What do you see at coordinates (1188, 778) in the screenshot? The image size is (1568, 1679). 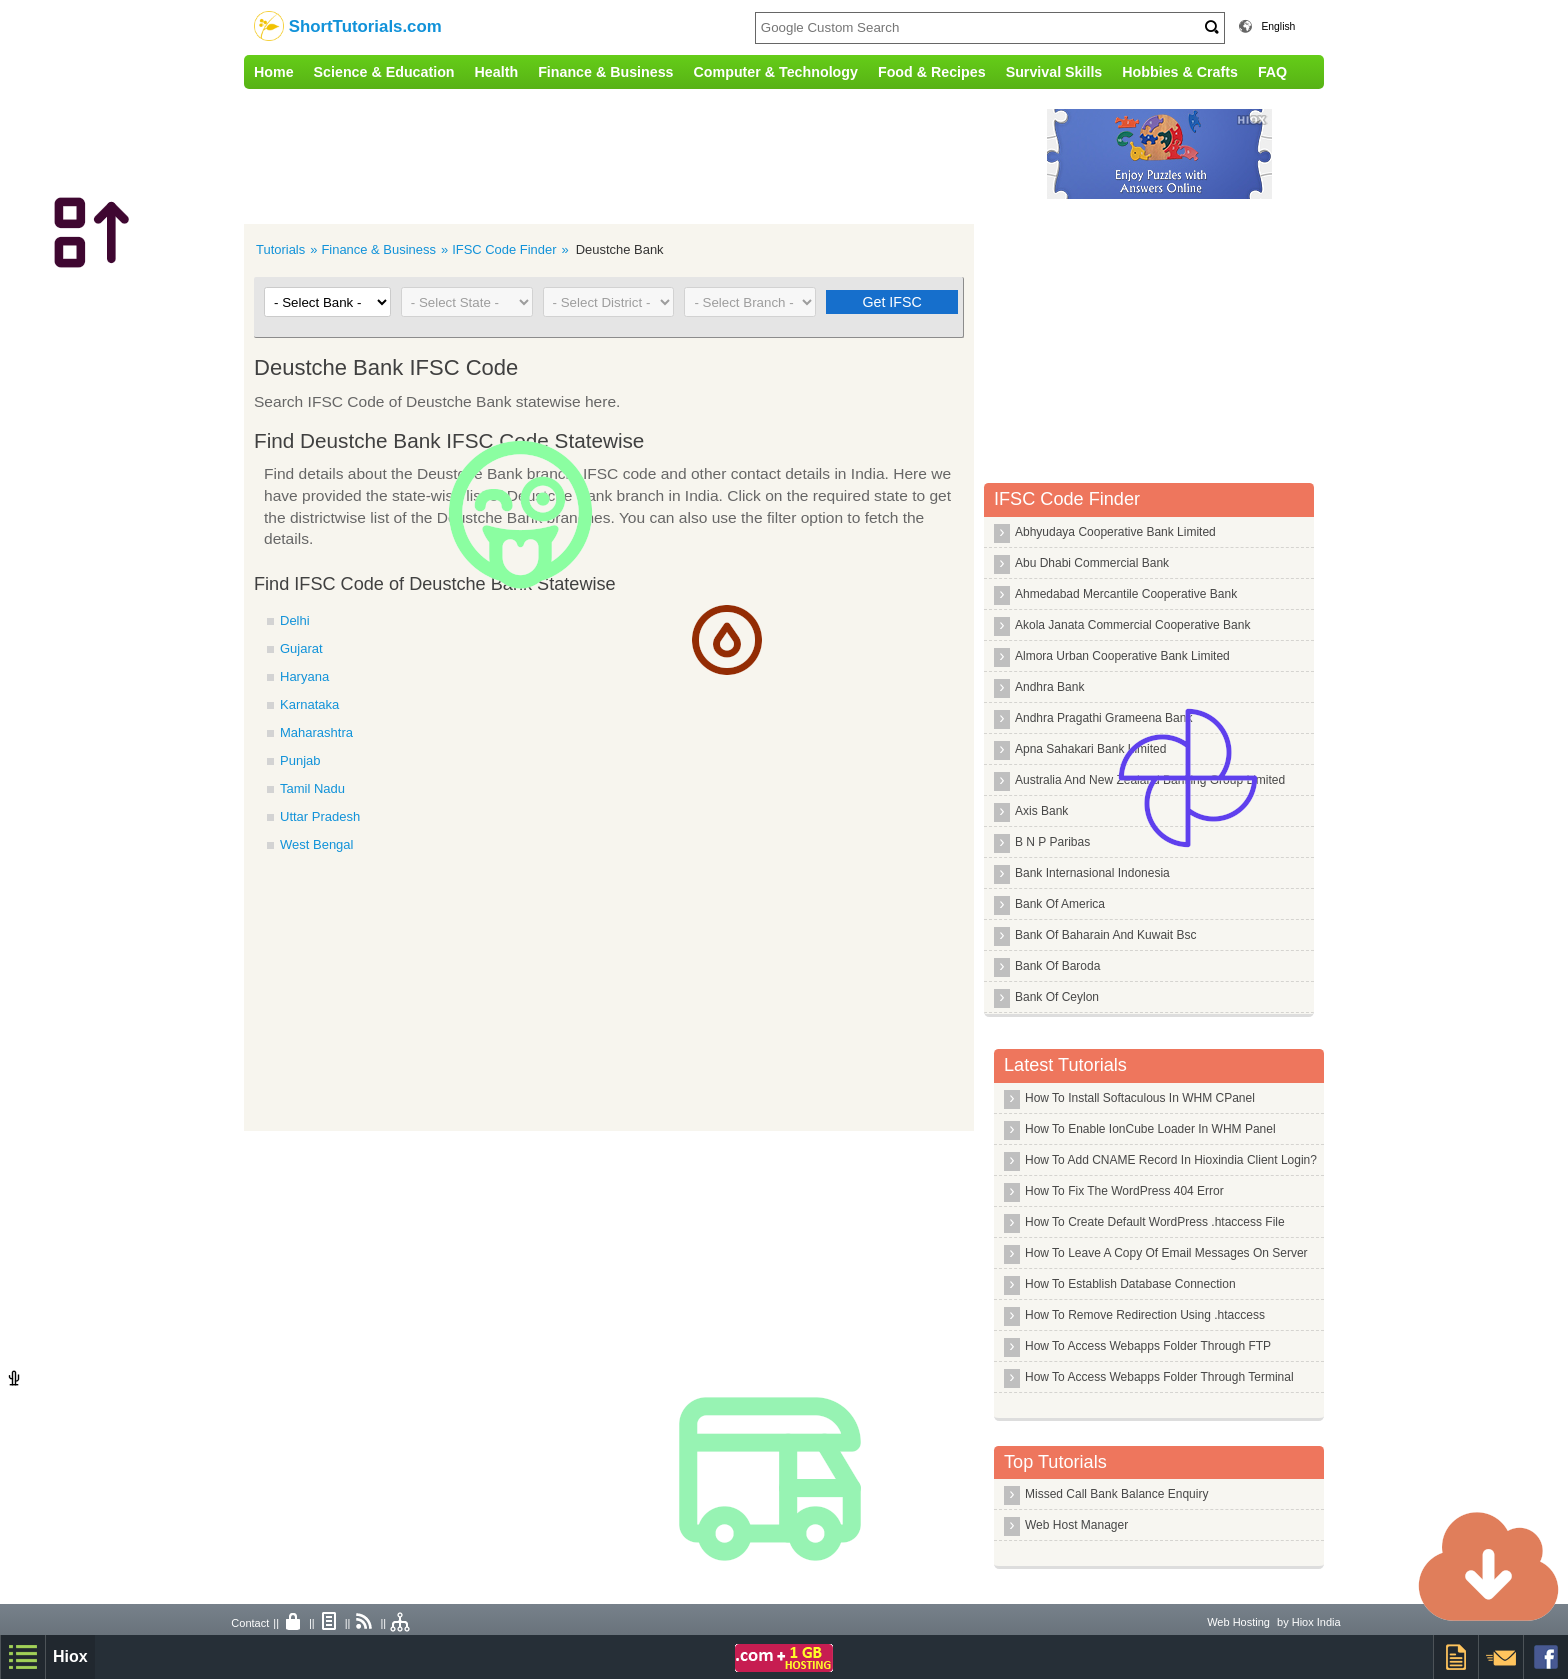 I see `open google photos app` at bounding box center [1188, 778].